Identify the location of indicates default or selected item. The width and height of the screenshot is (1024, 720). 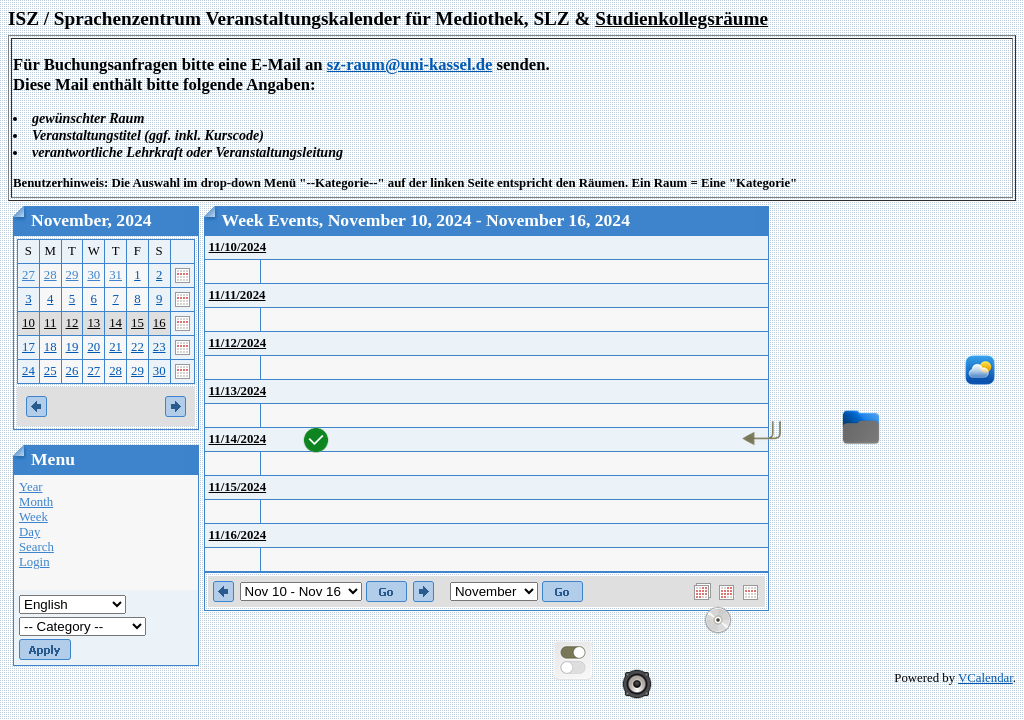
(316, 440).